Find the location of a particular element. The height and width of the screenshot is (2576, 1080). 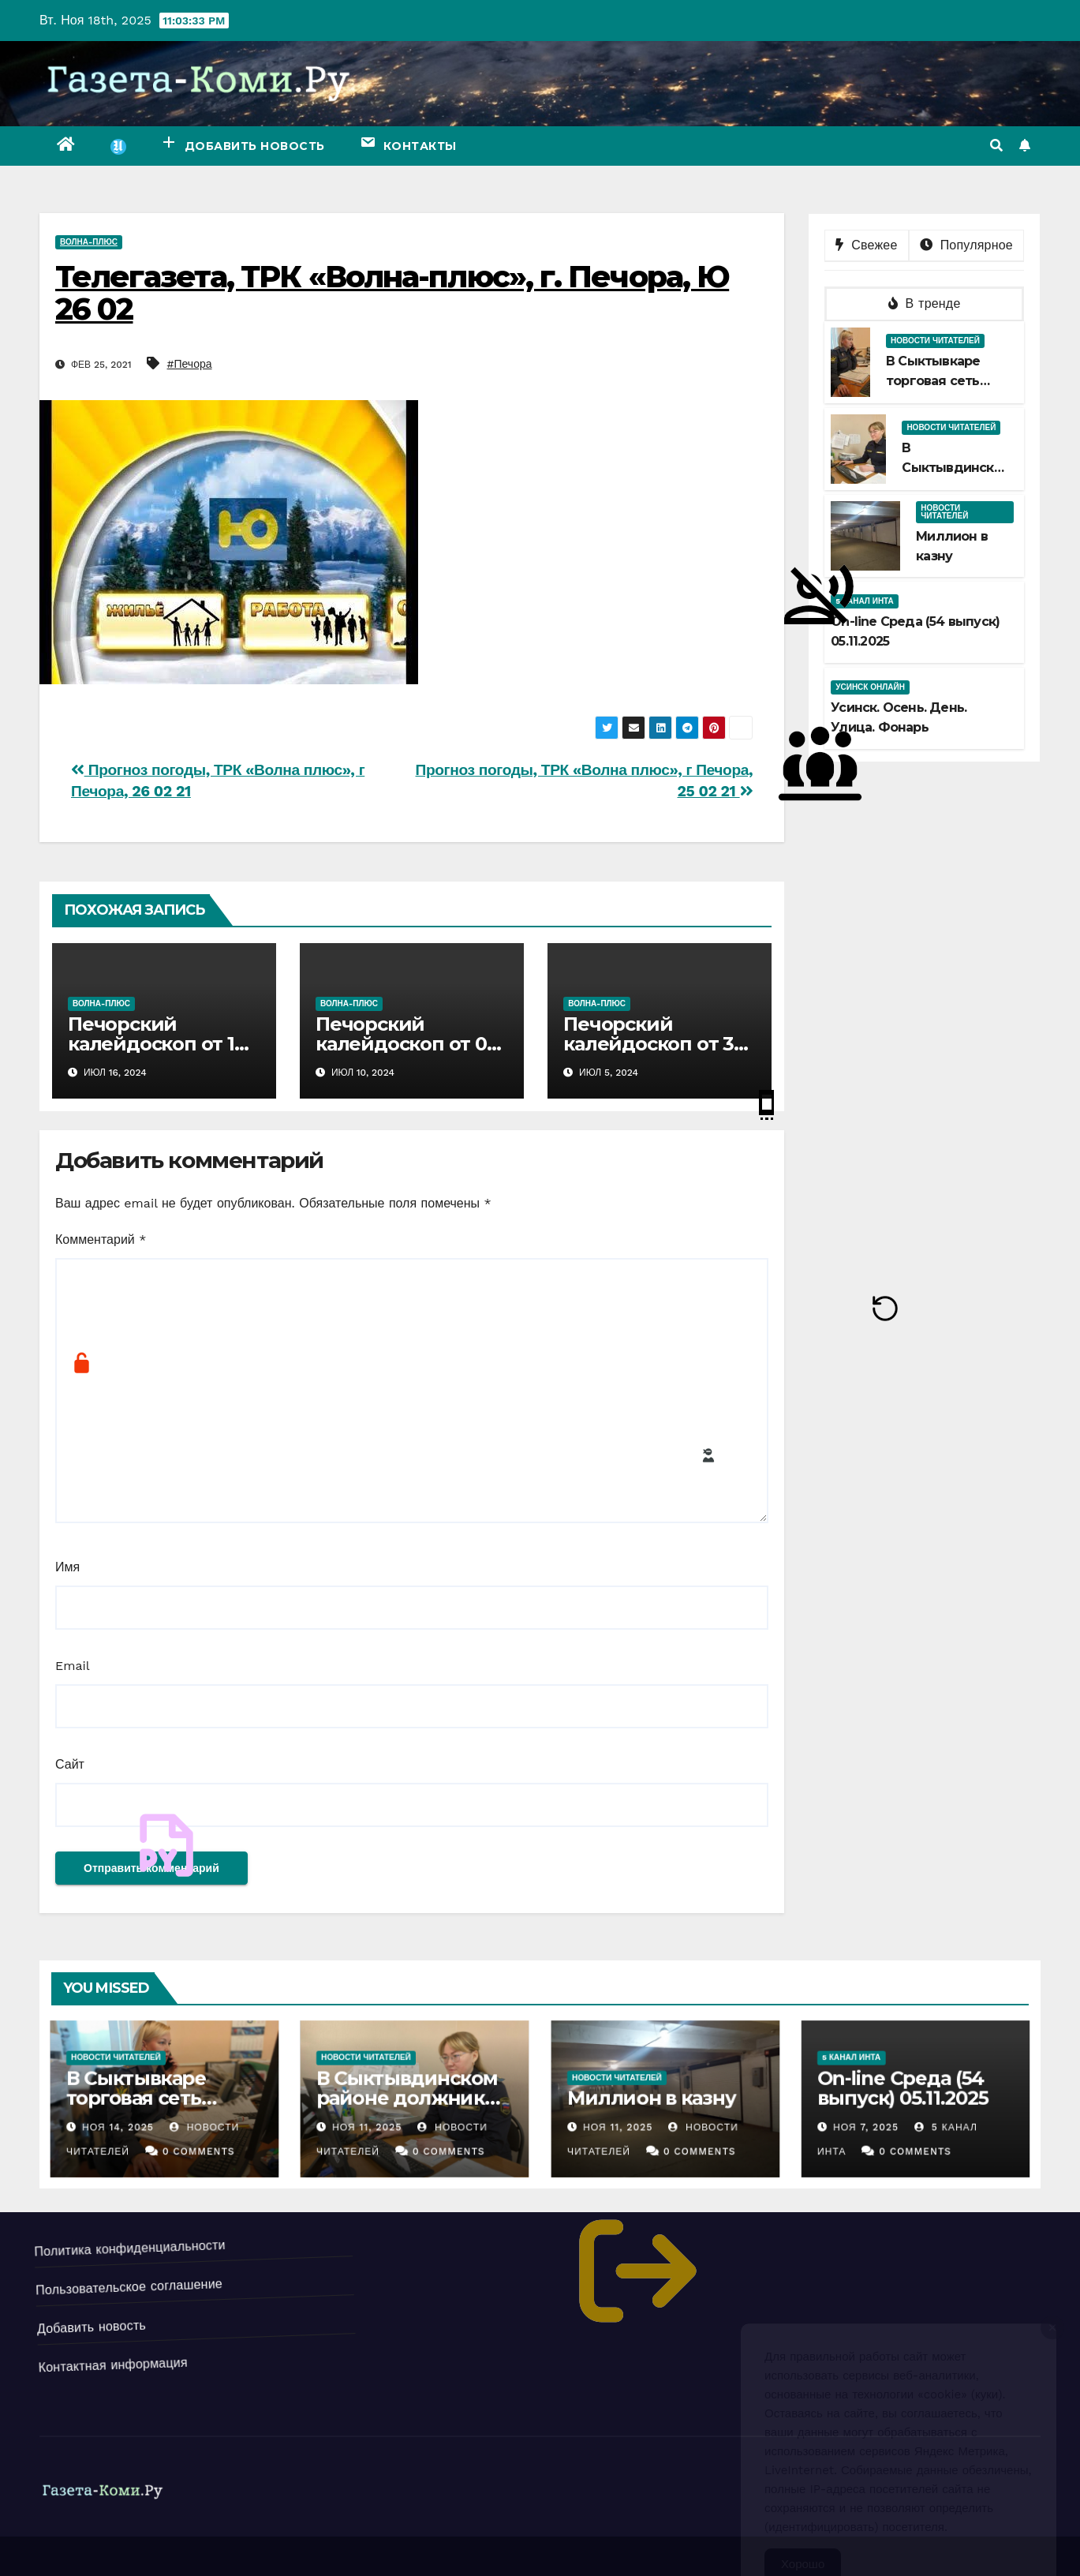

open a python file is located at coordinates (166, 1845).